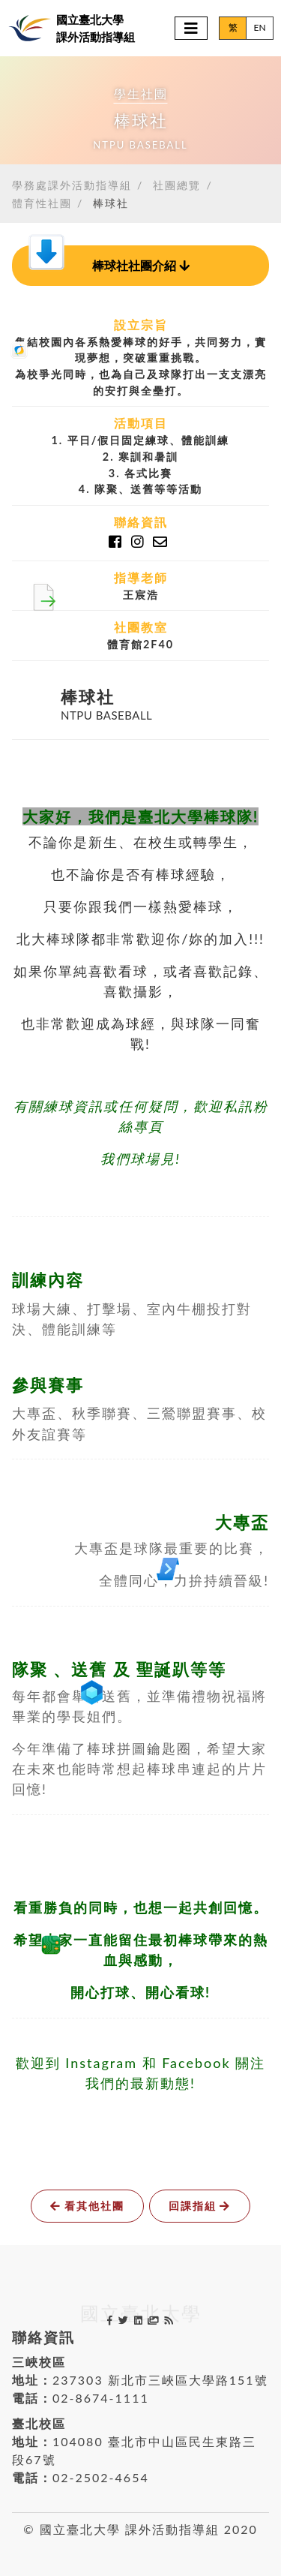  I want to click on open assist2 application, so click(91, 1692).